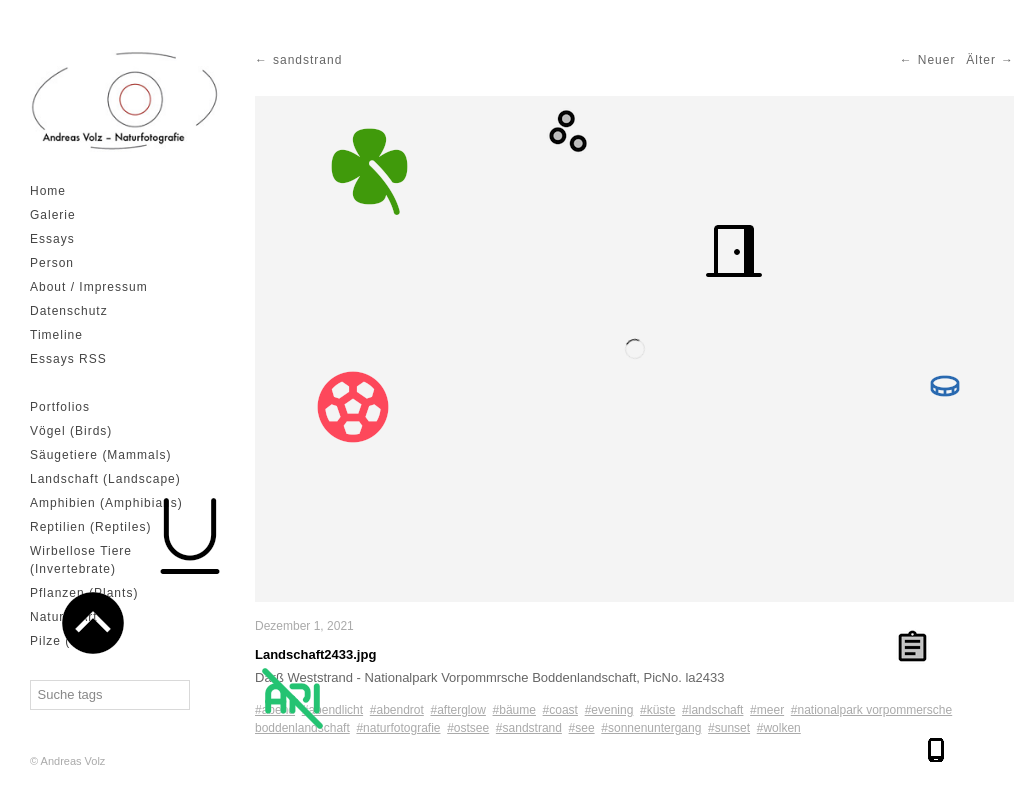 The image size is (1024, 802). What do you see at coordinates (734, 251) in the screenshot?
I see `log out or exit the application` at bounding box center [734, 251].